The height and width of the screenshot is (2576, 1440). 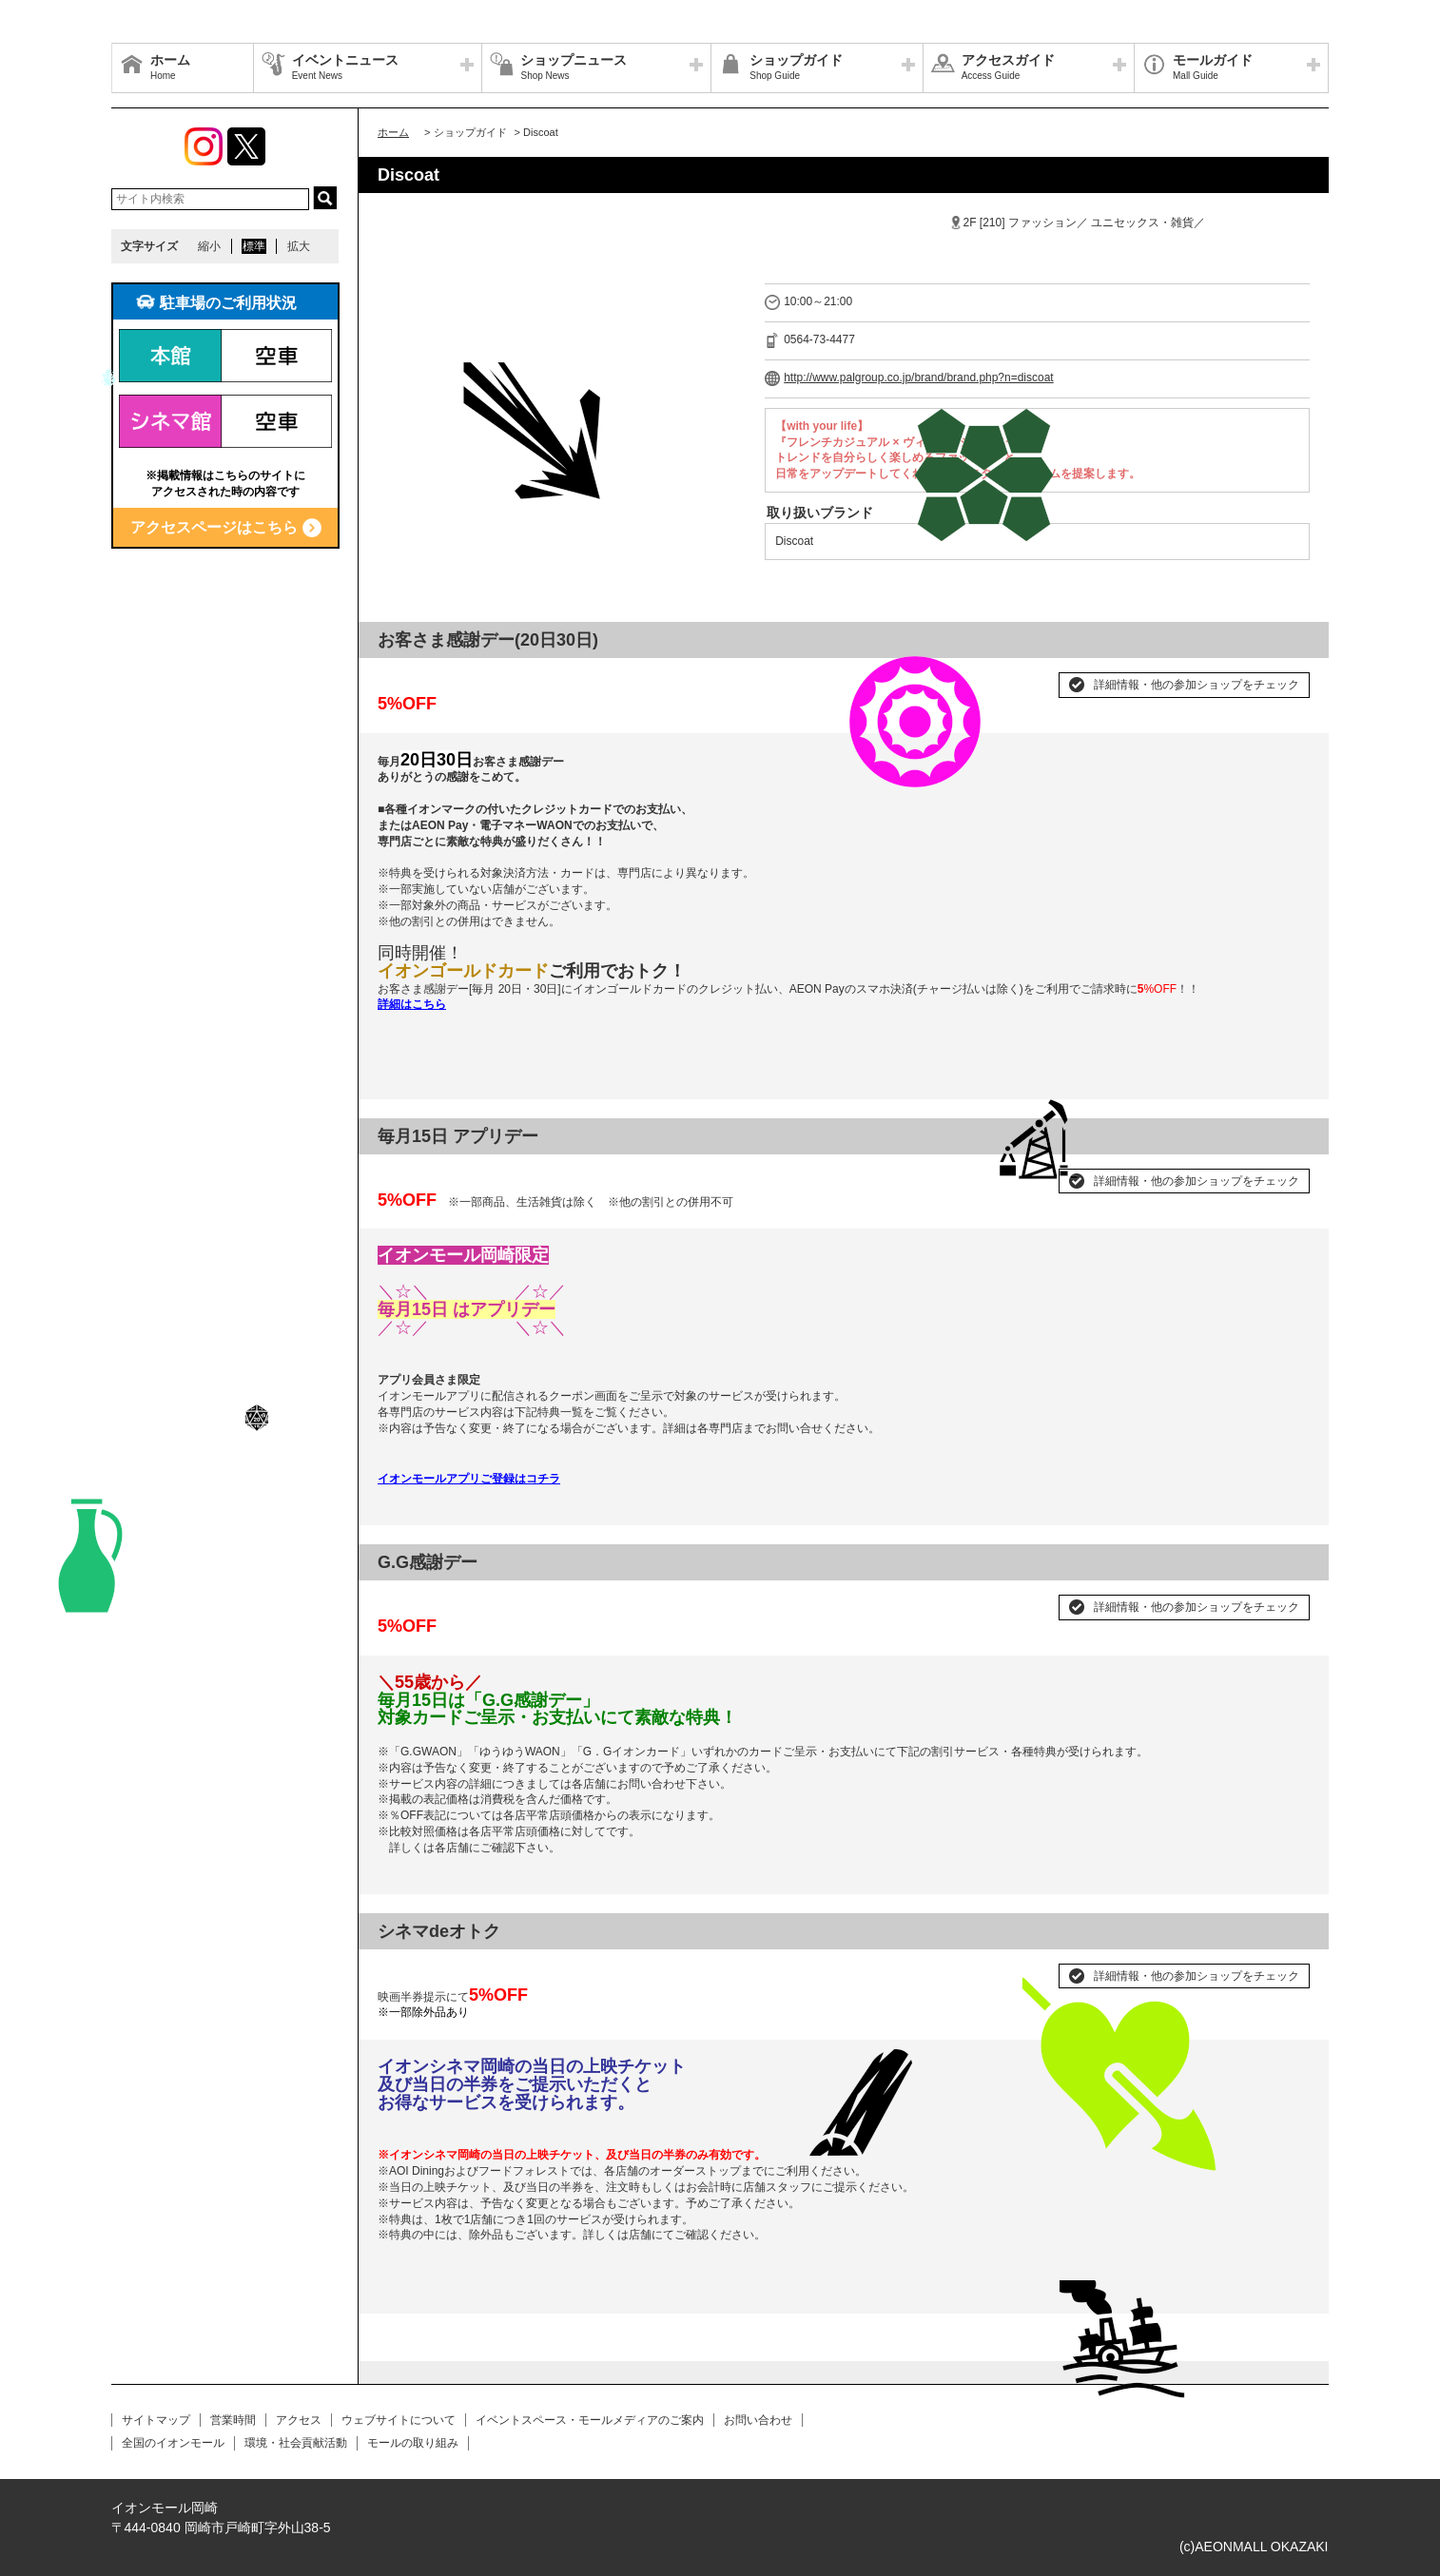 What do you see at coordinates (983, 475) in the screenshot?
I see `decorative geometric pattern element` at bounding box center [983, 475].